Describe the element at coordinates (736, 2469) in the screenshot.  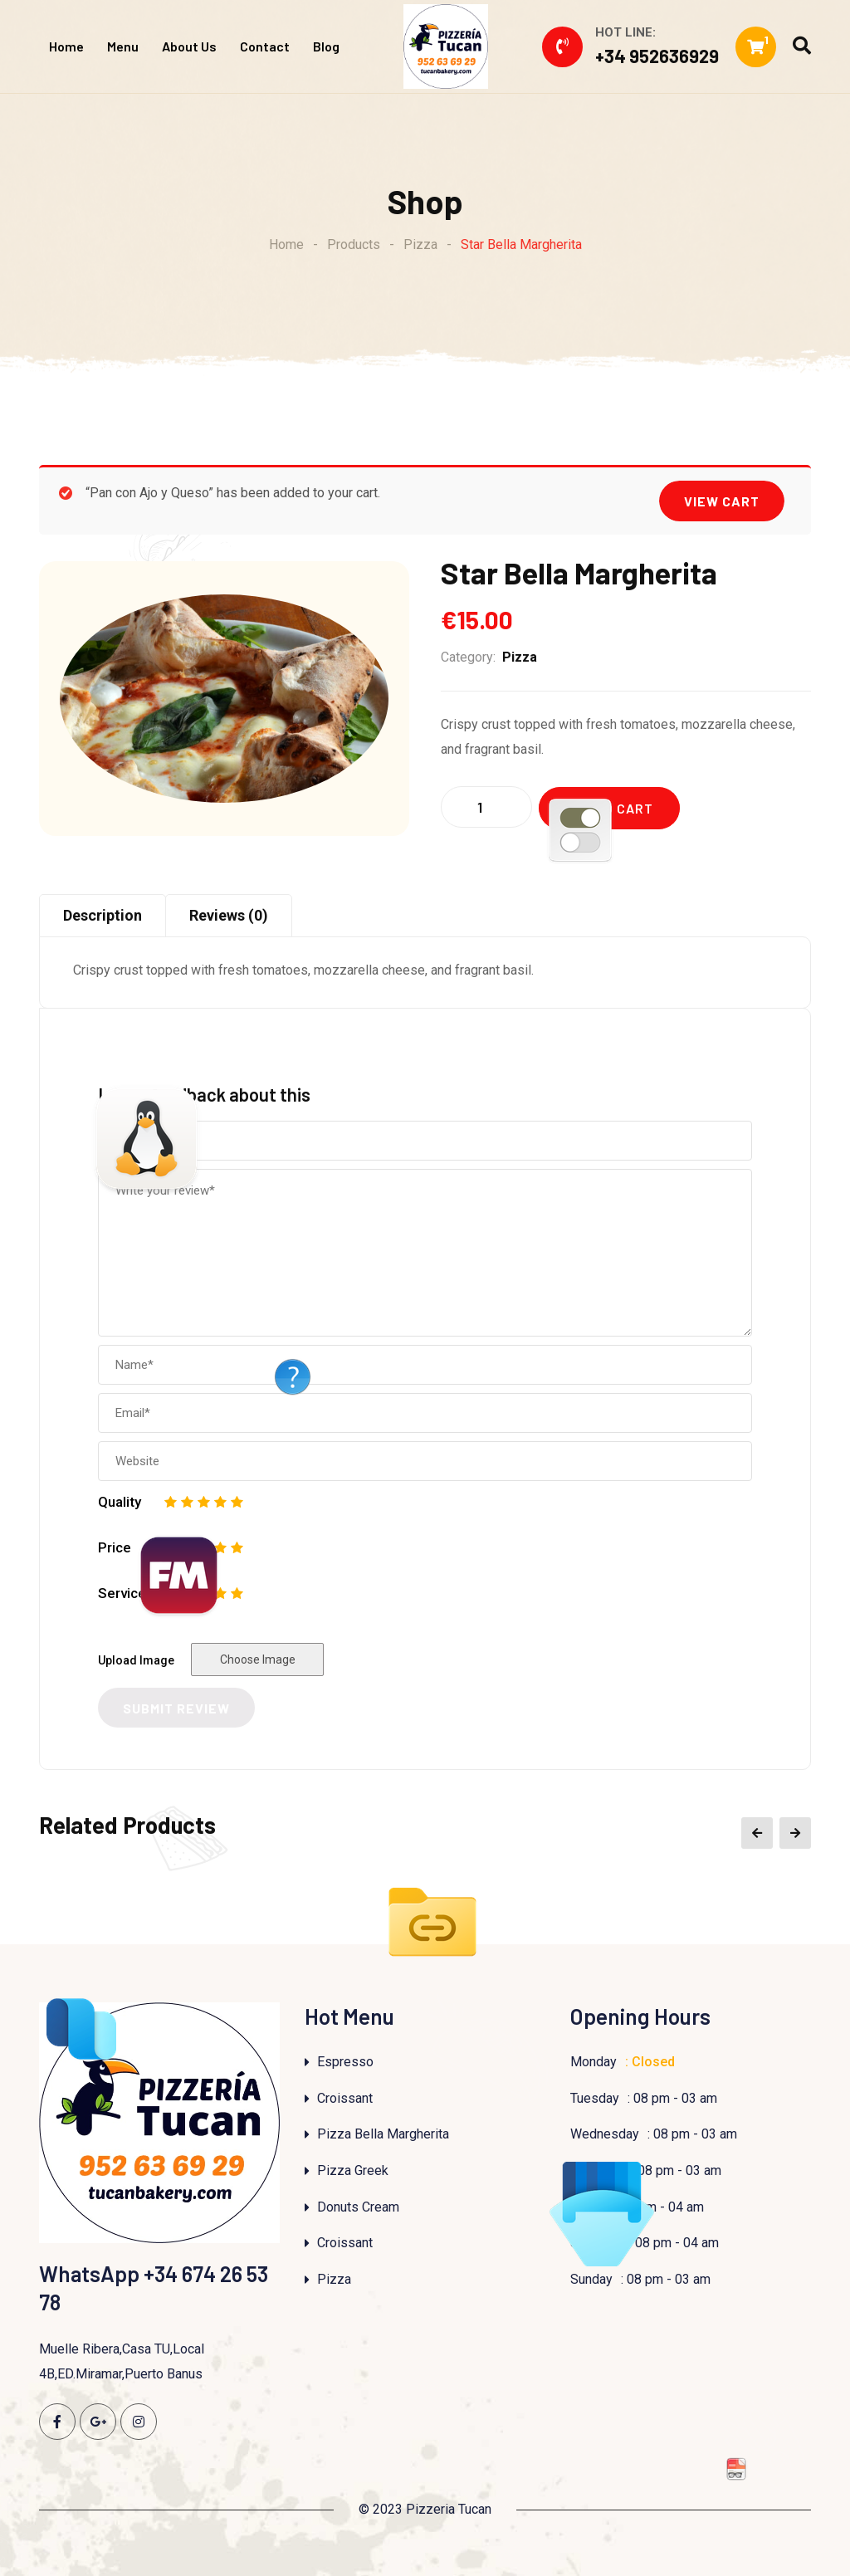
I see `open the Papers document viewer app` at that location.